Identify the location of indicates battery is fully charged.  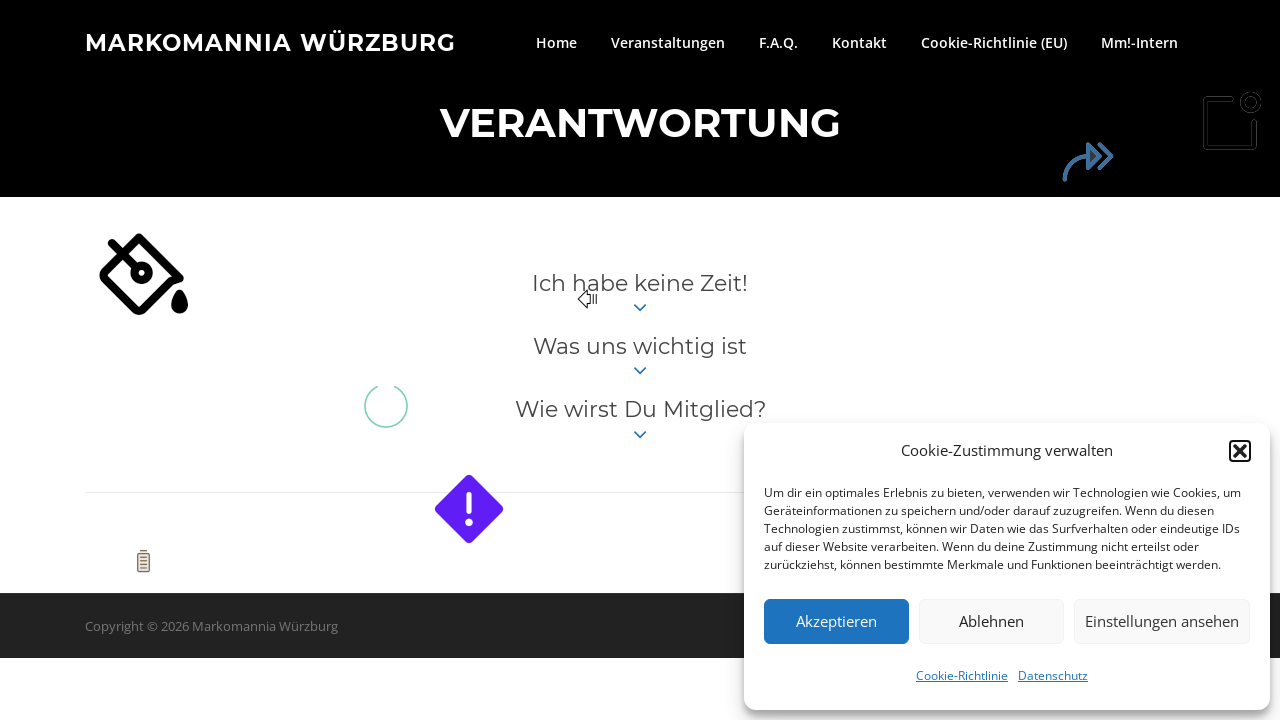
(143, 561).